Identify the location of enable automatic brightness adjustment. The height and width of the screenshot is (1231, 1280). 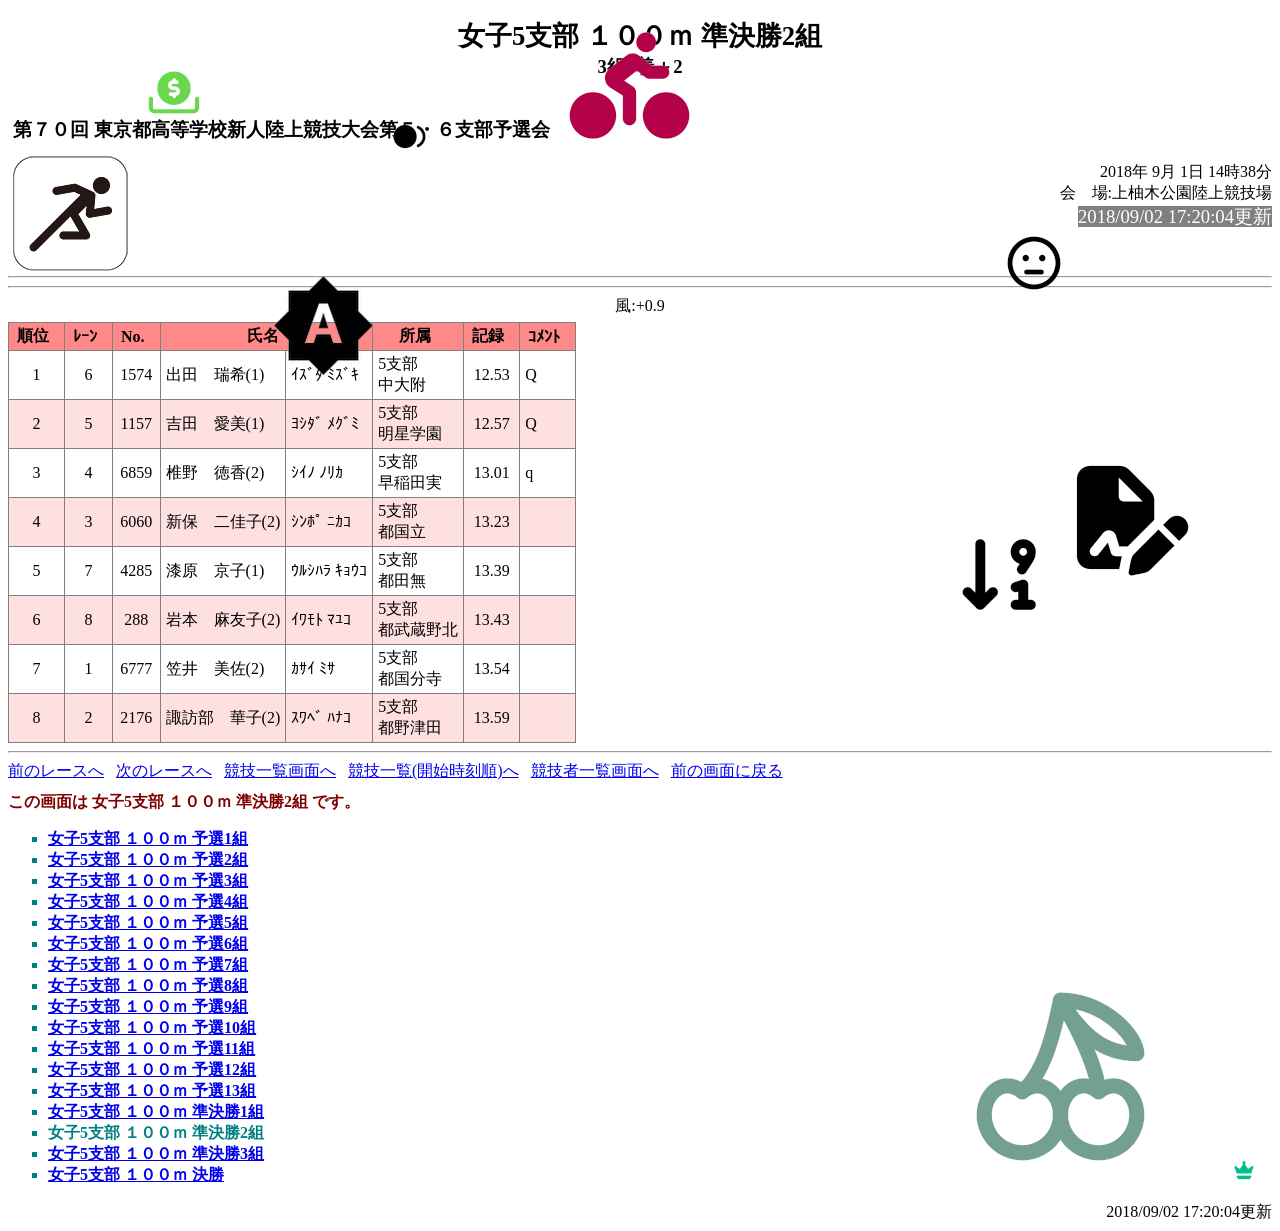
(323, 325).